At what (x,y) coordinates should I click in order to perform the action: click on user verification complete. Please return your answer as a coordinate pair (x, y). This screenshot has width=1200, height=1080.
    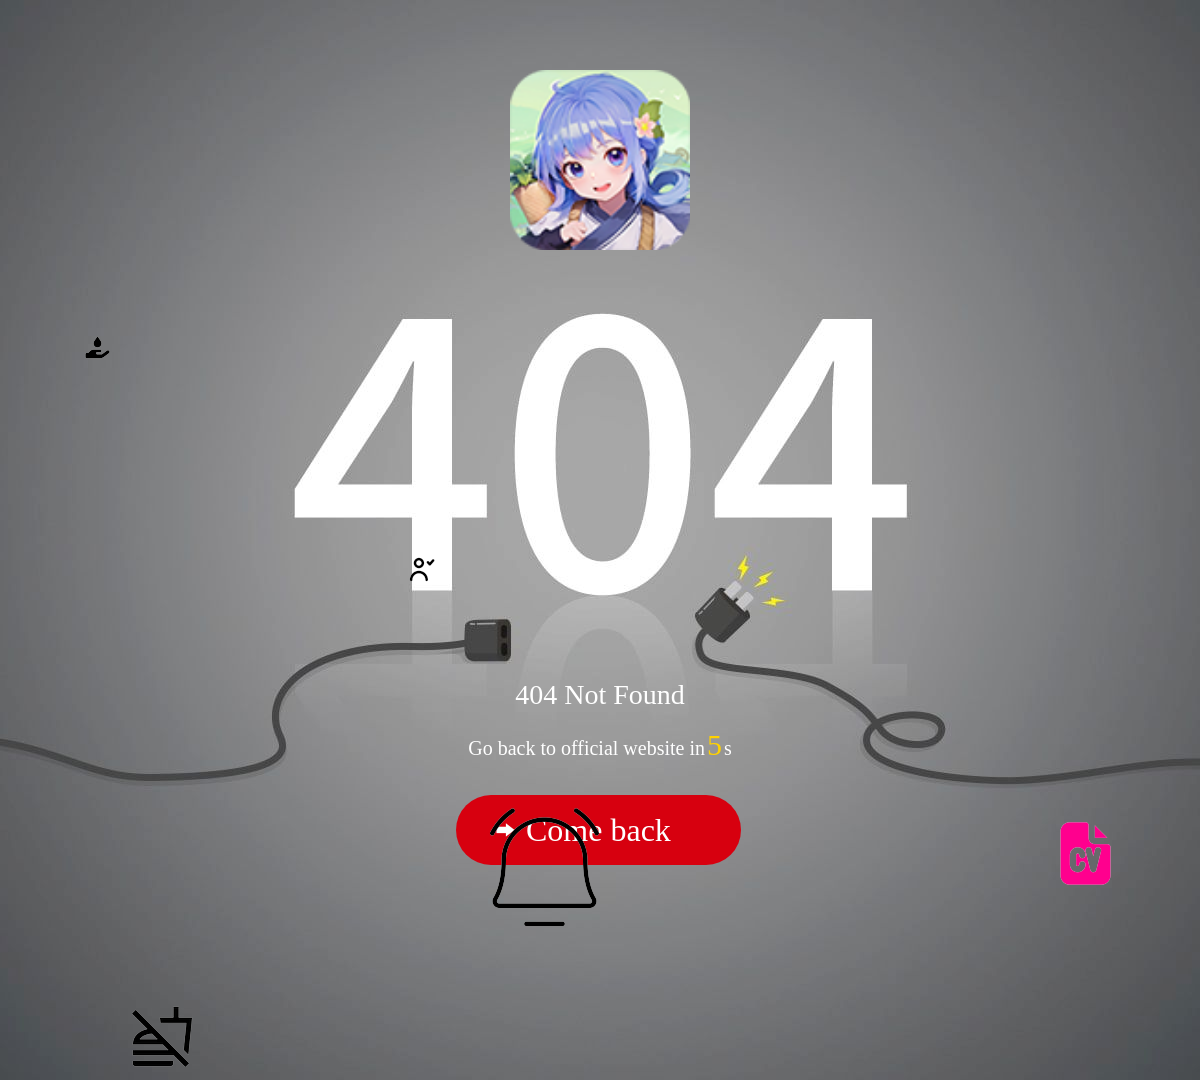
    Looking at the image, I should click on (421, 569).